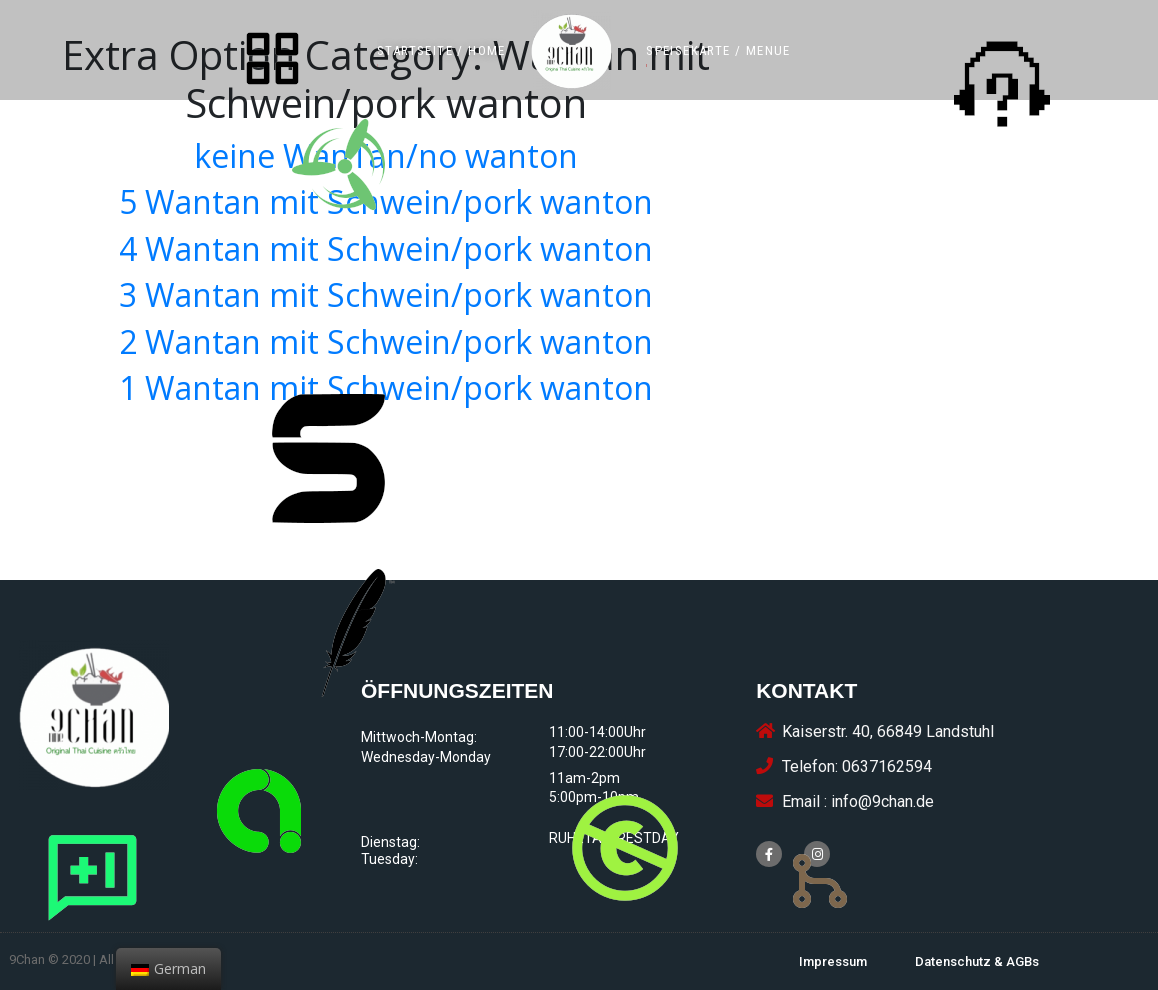 This screenshot has width=1158, height=990. I want to click on access app grid or menu, so click(272, 58).